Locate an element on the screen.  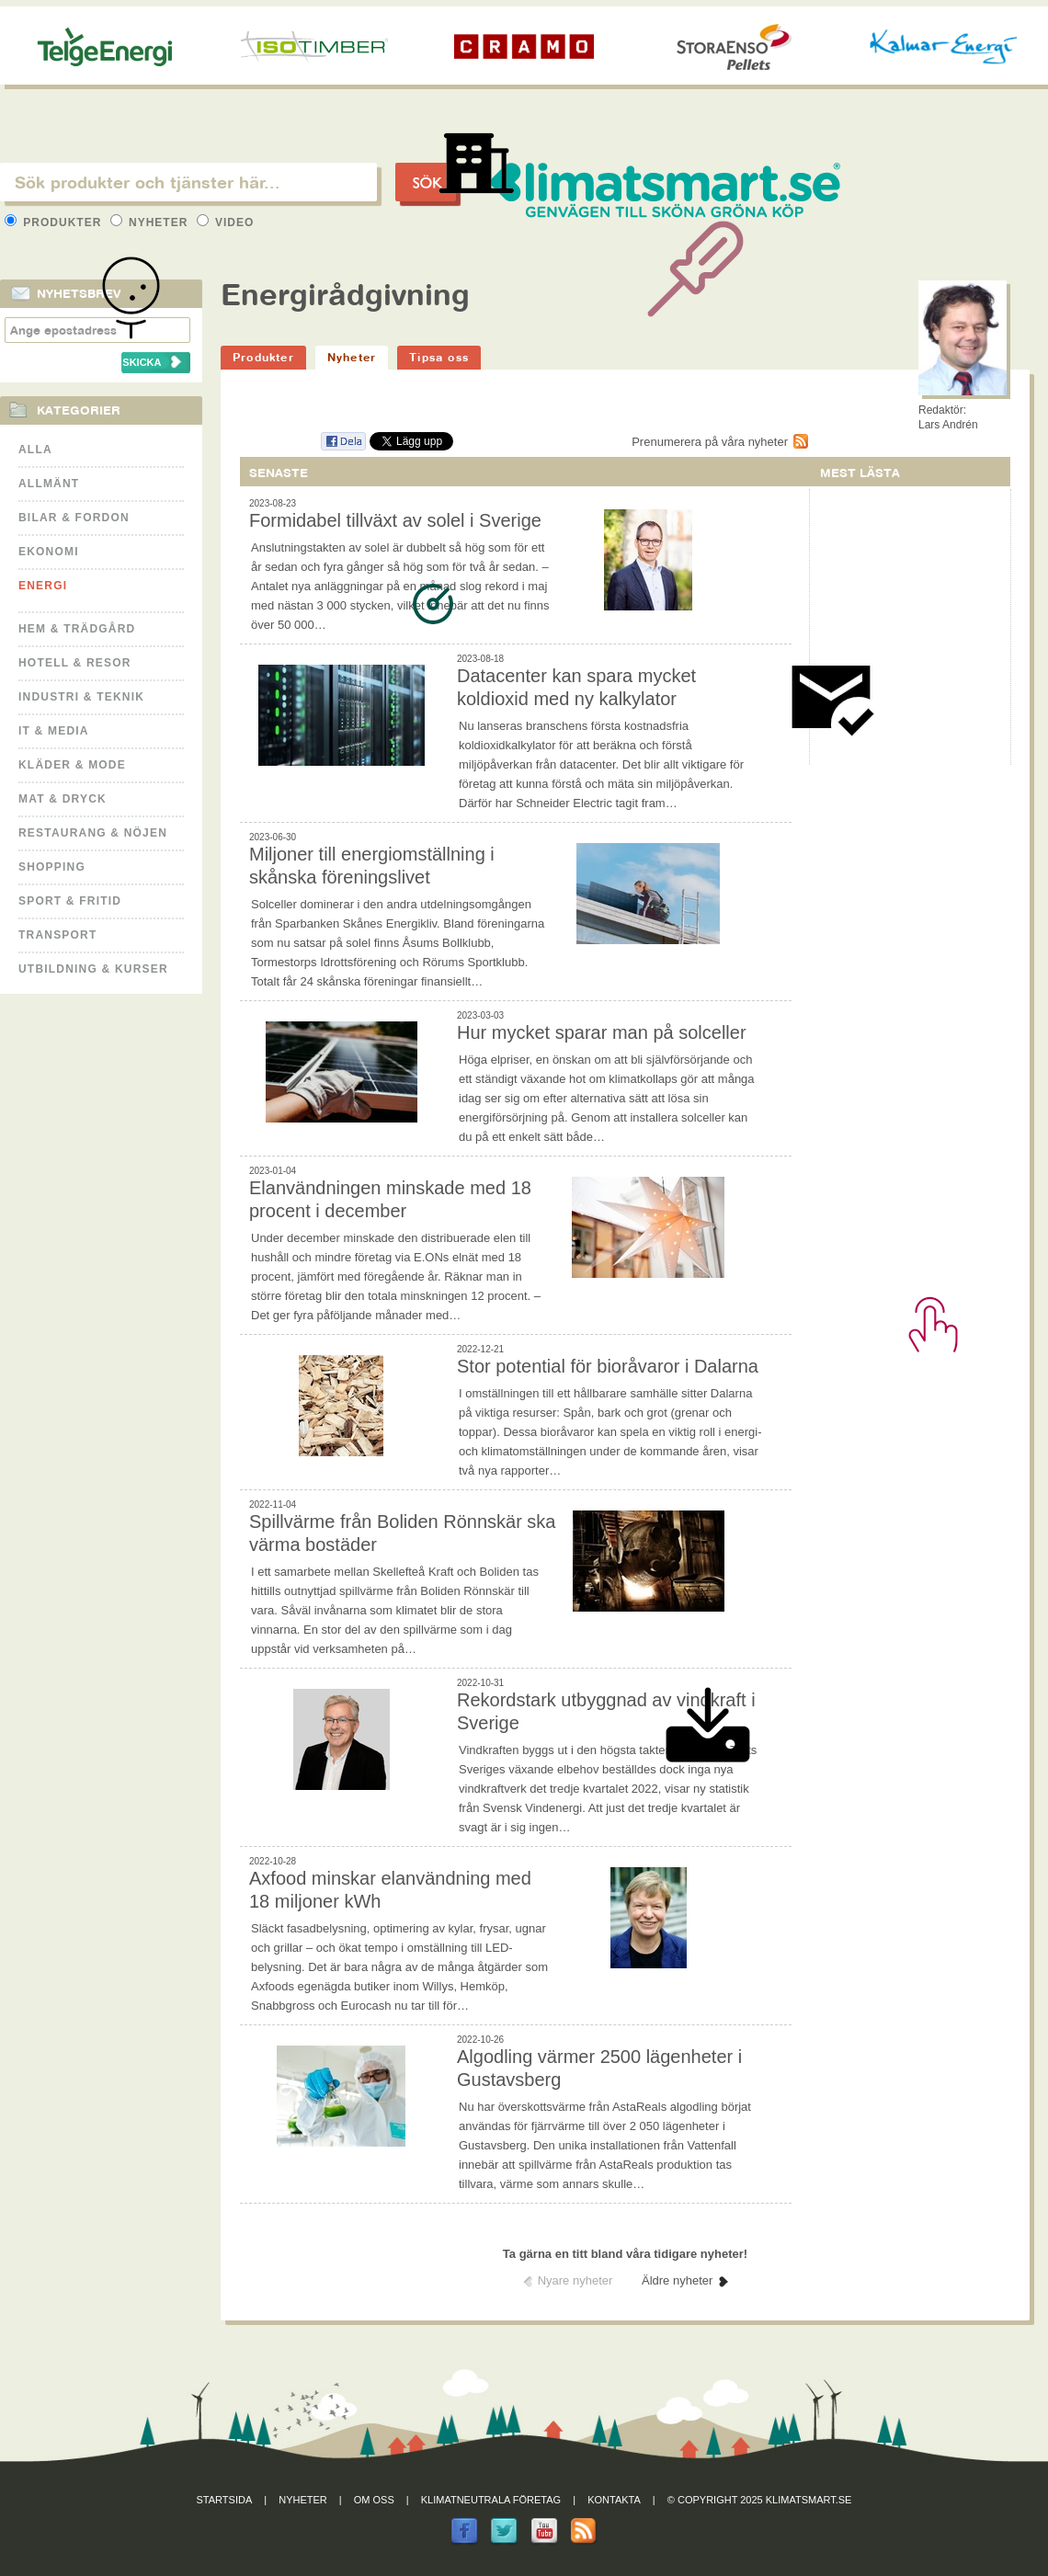
view office or workplace location is located at coordinates (473, 163).